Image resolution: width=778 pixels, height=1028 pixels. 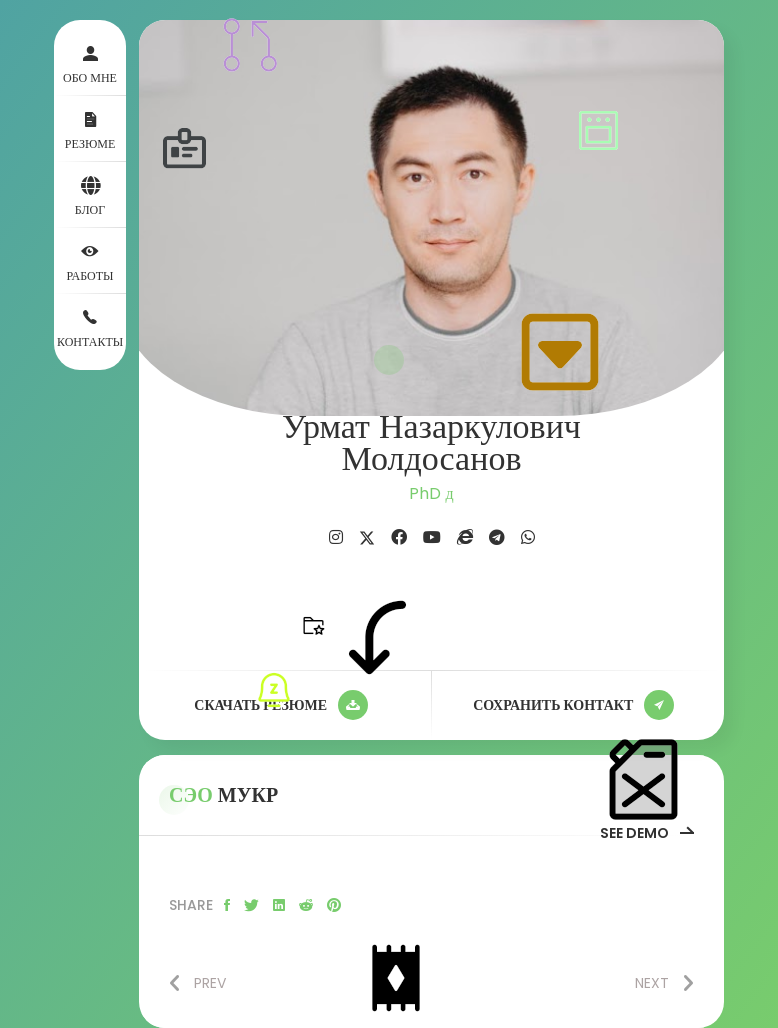 What do you see at coordinates (377, 637) in the screenshot?
I see `go back and down in navigation` at bounding box center [377, 637].